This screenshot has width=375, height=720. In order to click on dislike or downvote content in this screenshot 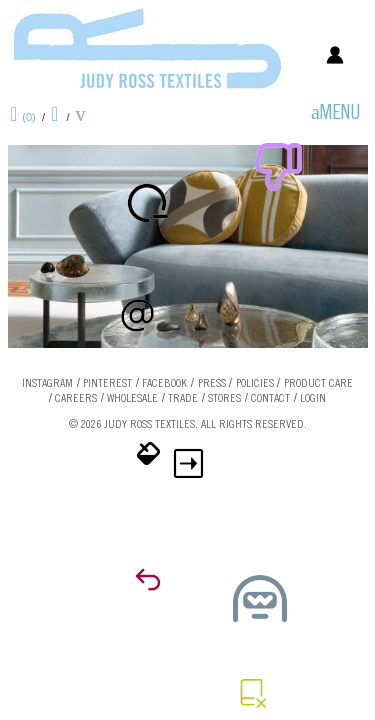, I will do `click(277, 167)`.